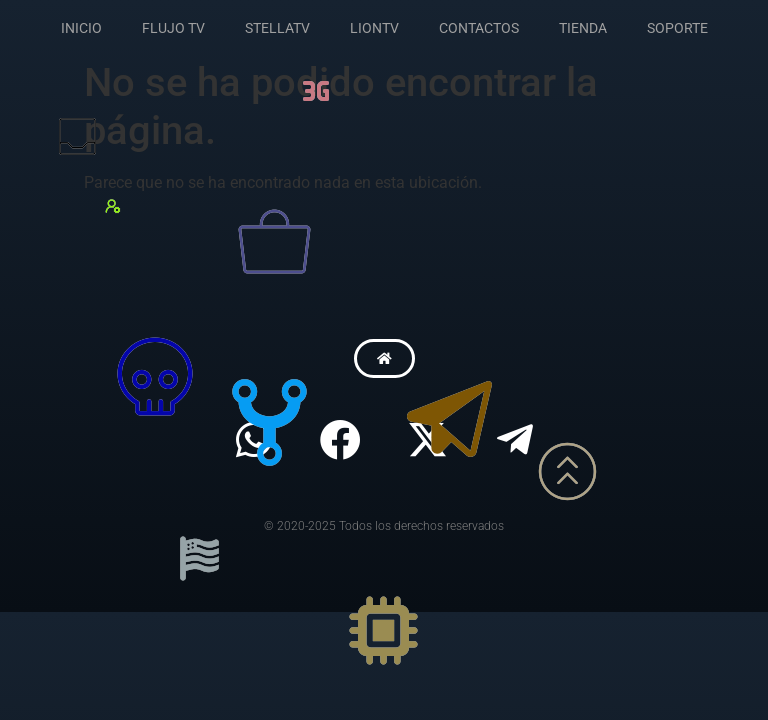 This screenshot has height=720, width=768. What do you see at coordinates (155, 378) in the screenshot?
I see `indicates dangerous or harmful content` at bounding box center [155, 378].